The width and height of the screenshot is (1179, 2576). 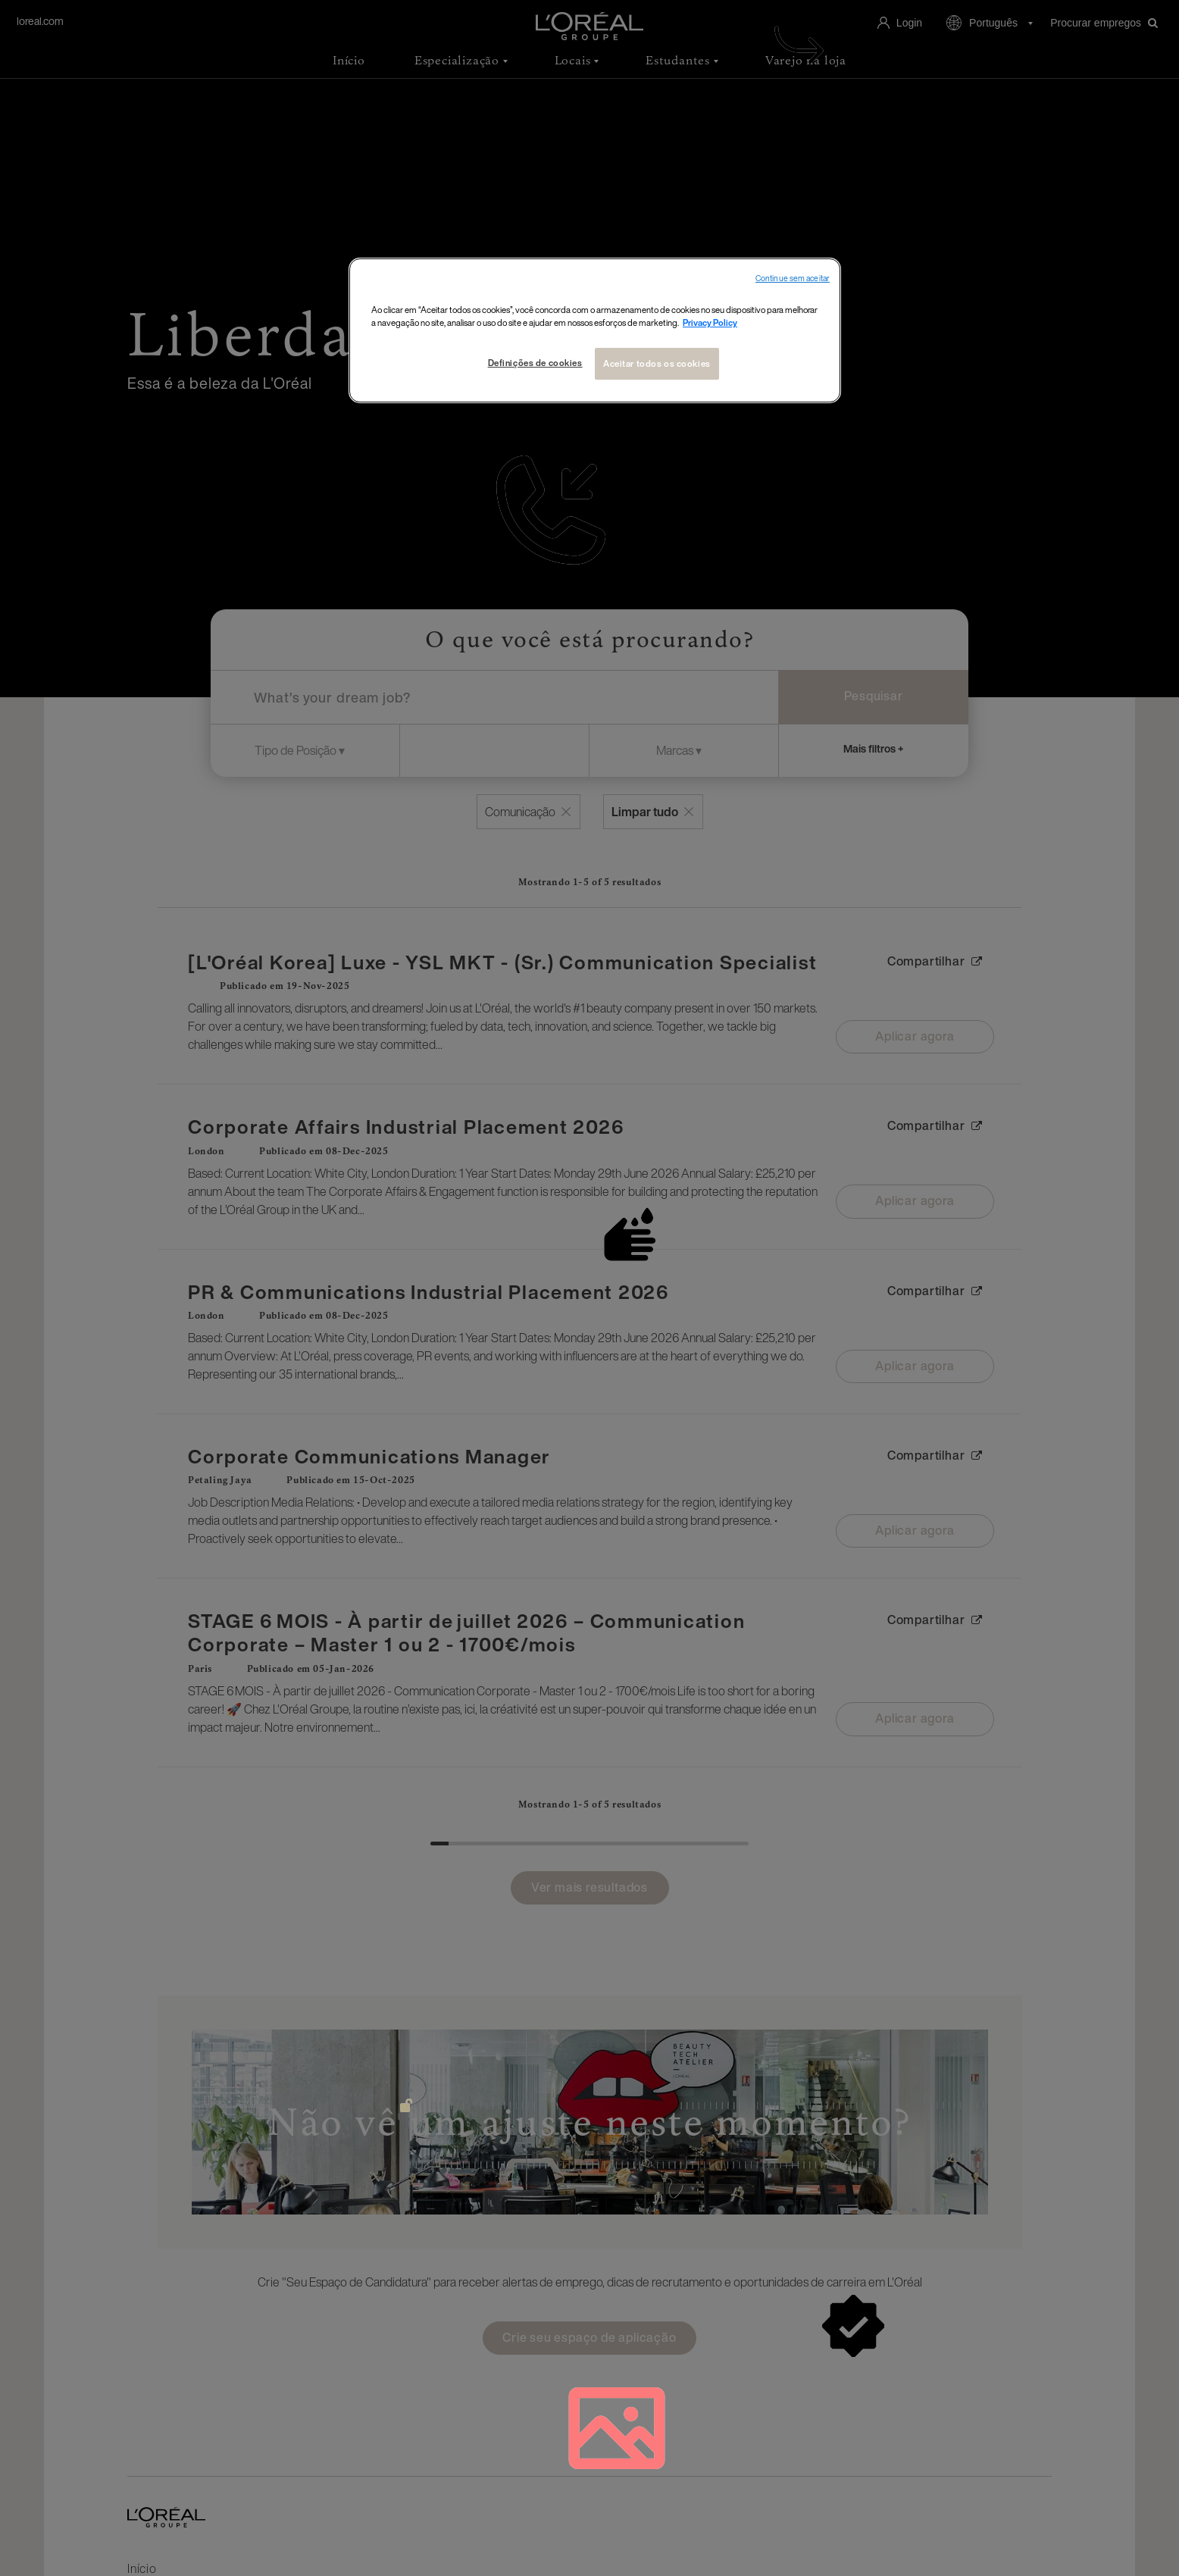 What do you see at coordinates (405, 2105) in the screenshot?
I see `unlock or access secured content` at bounding box center [405, 2105].